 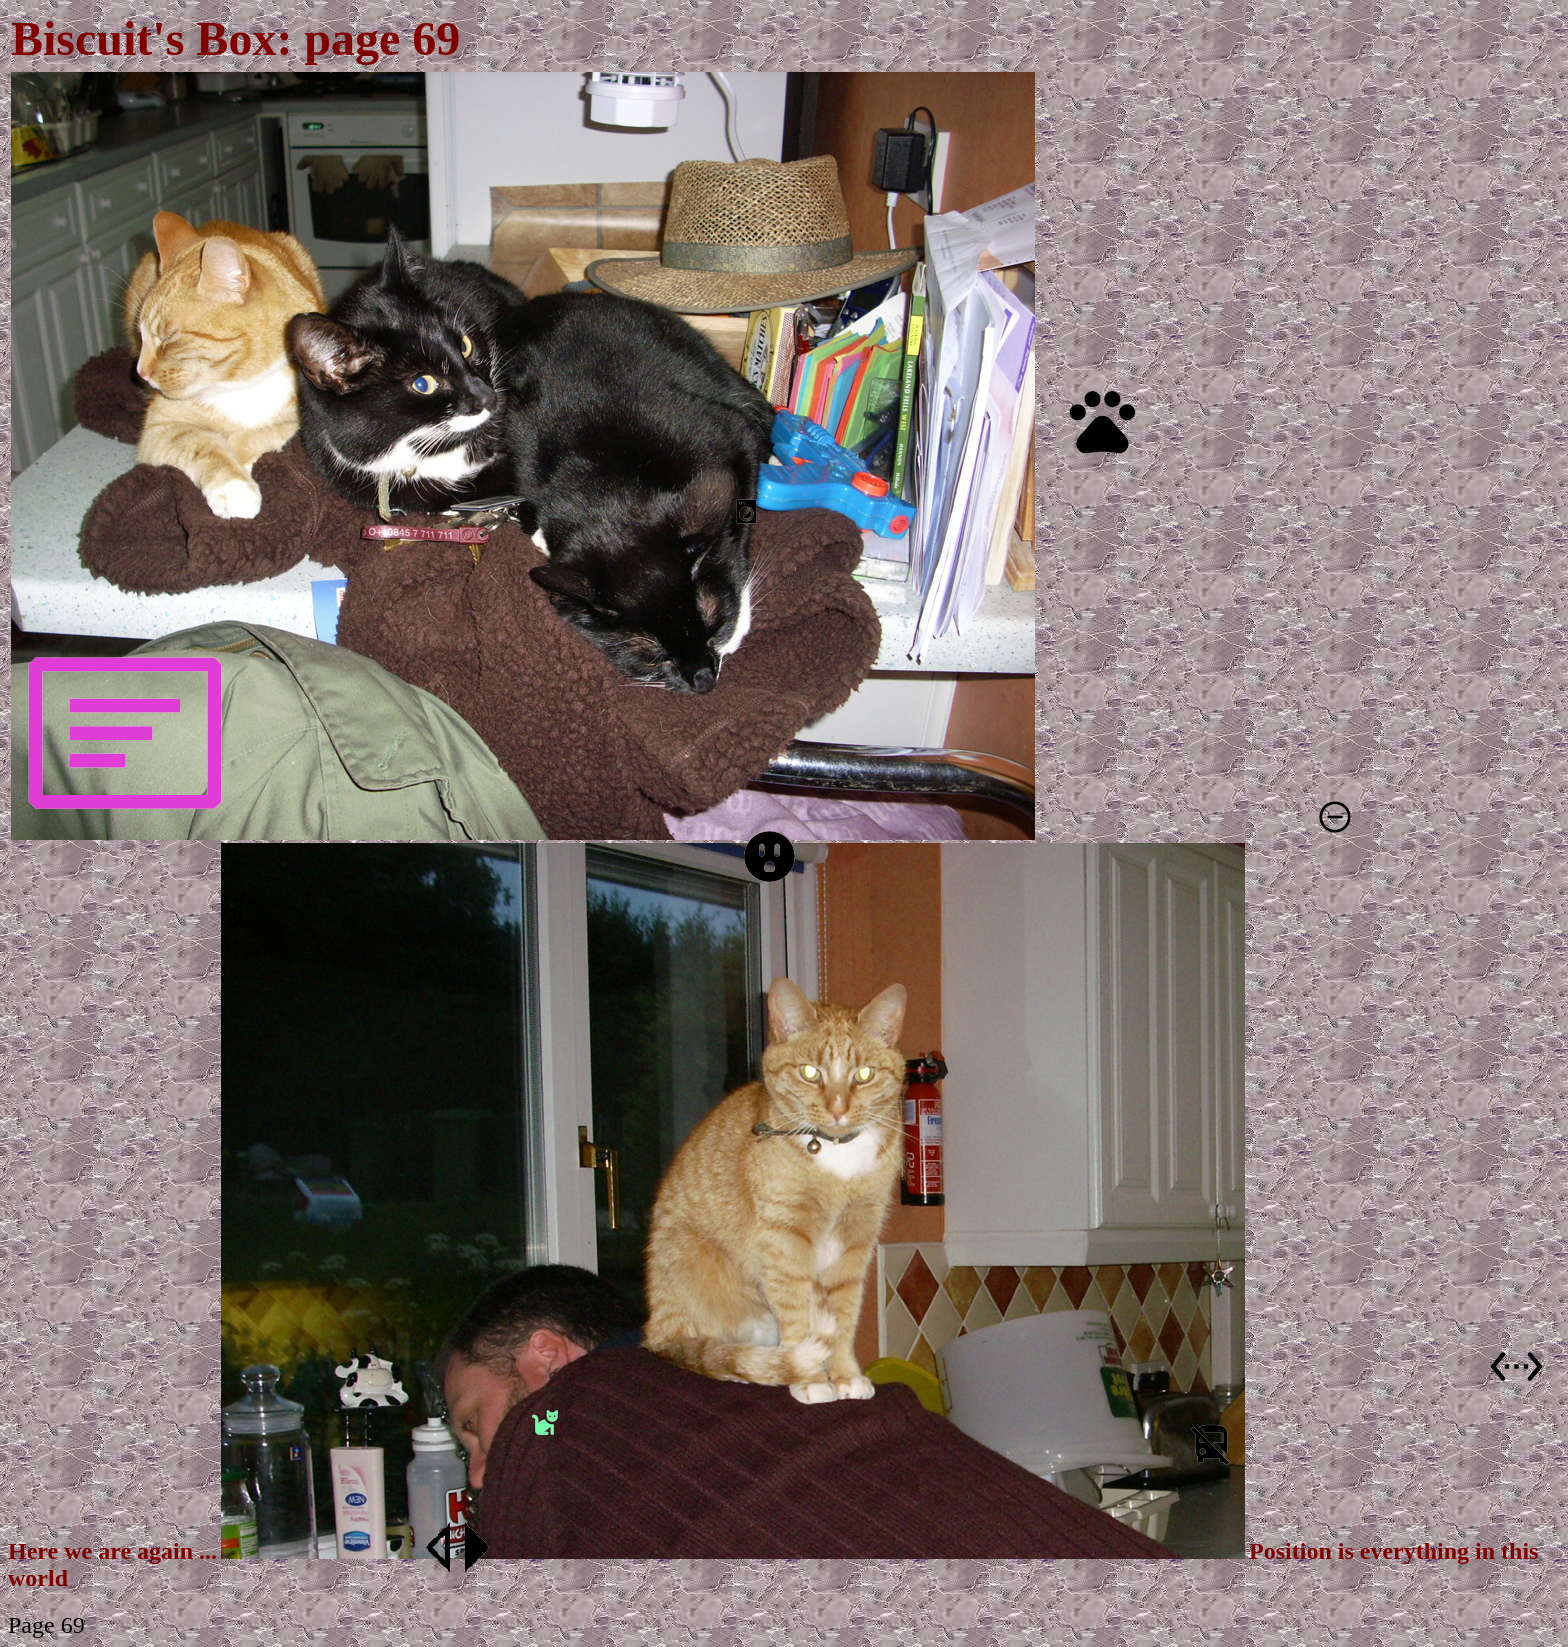 What do you see at coordinates (1211, 1444) in the screenshot?
I see `no transfer available at this stop` at bounding box center [1211, 1444].